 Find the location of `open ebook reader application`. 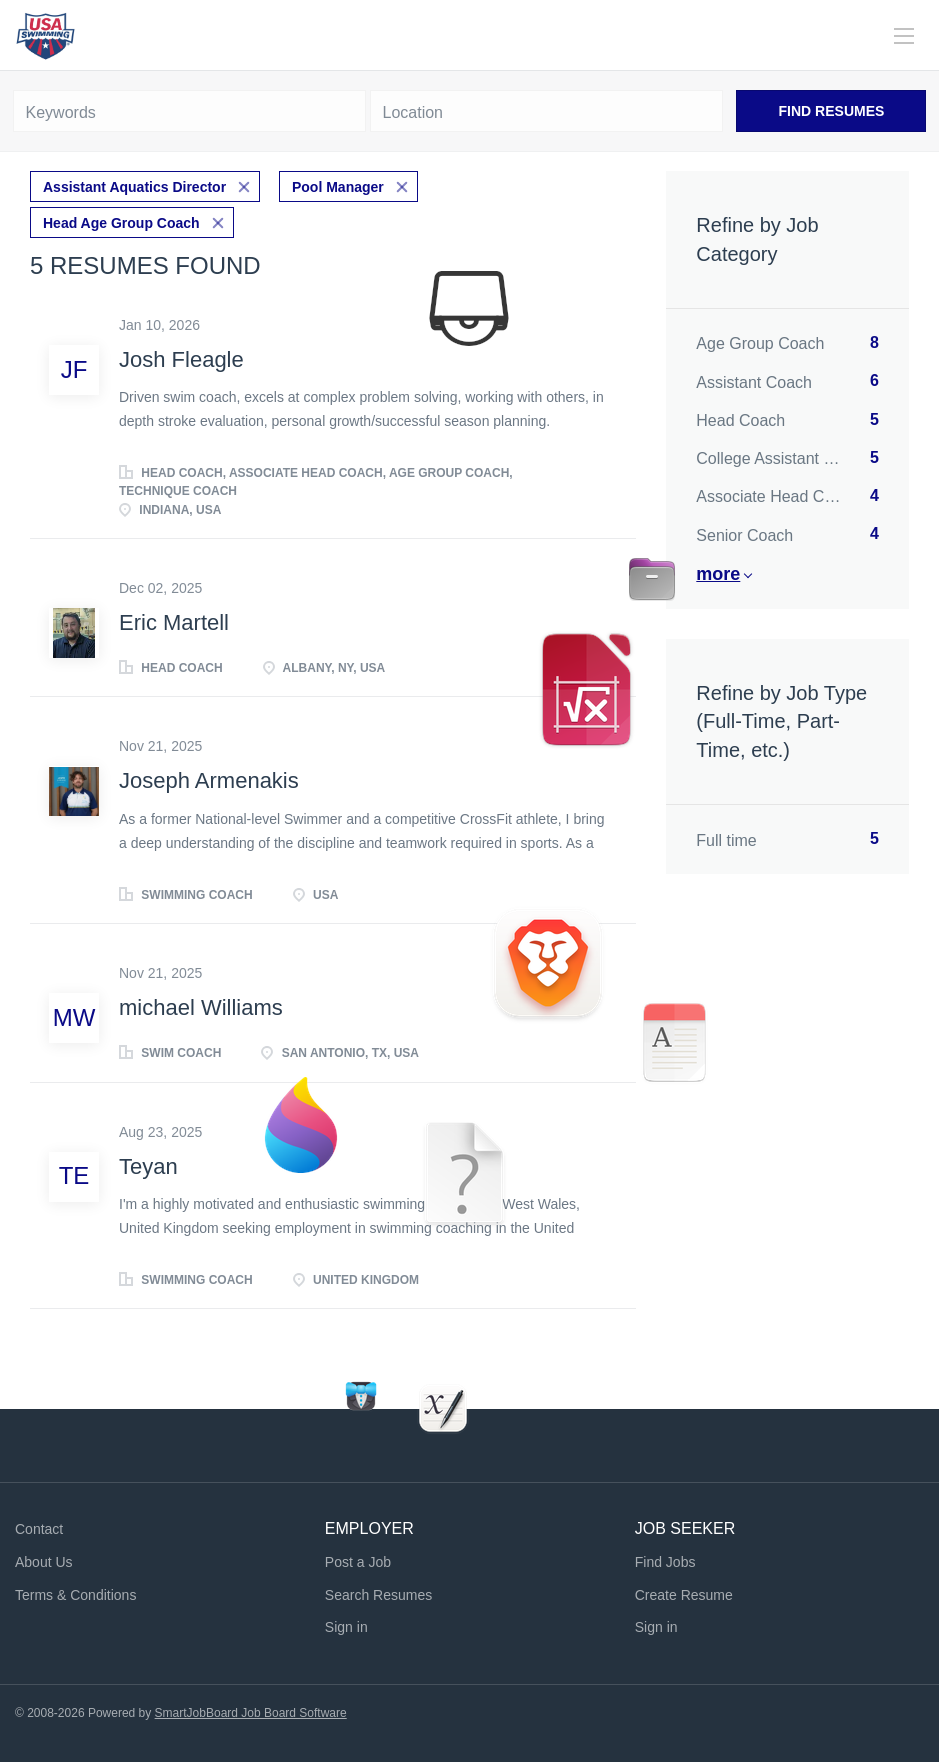

open ebook reader application is located at coordinates (674, 1042).